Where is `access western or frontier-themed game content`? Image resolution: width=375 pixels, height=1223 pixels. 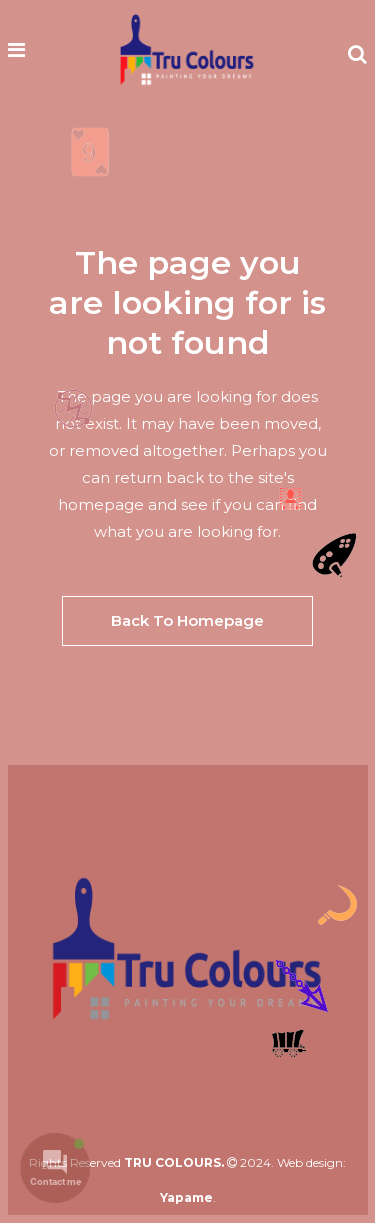 access western or frontier-themed game content is located at coordinates (289, 1040).